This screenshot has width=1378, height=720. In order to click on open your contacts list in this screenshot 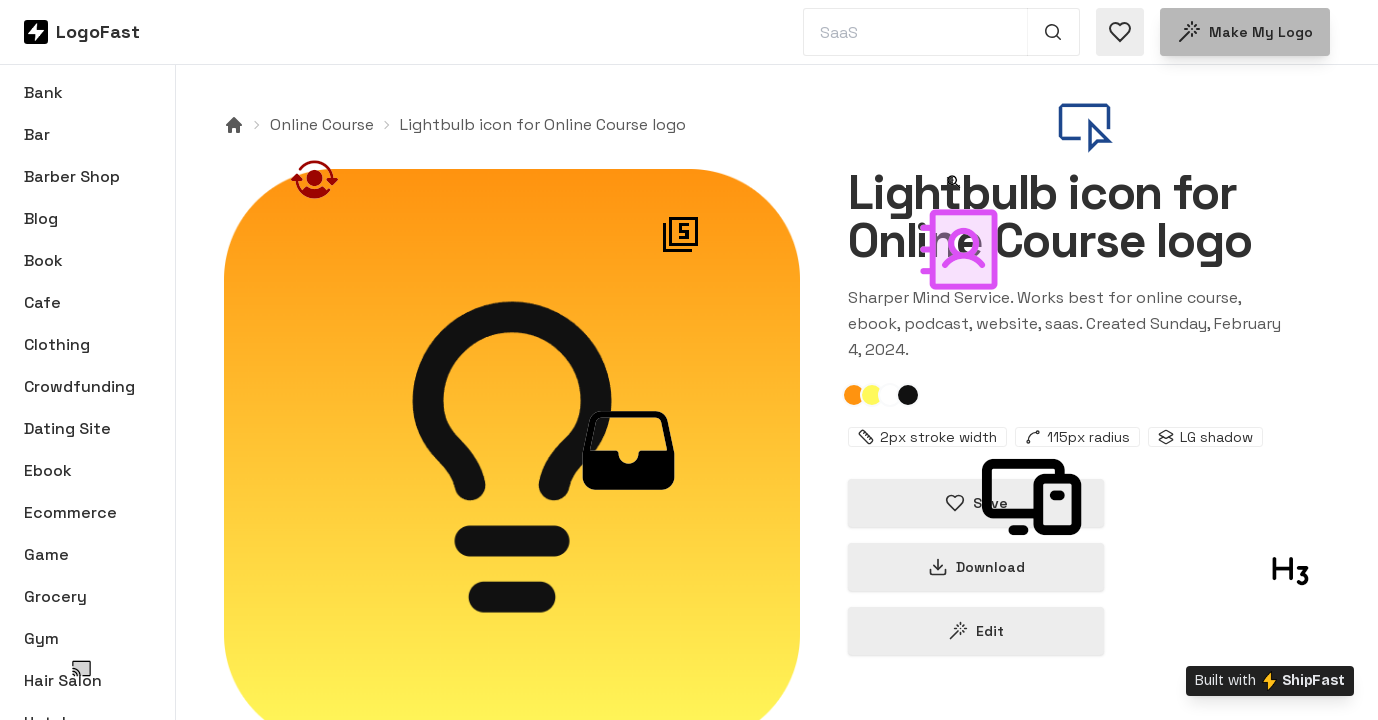, I will do `click(960, 249)`.